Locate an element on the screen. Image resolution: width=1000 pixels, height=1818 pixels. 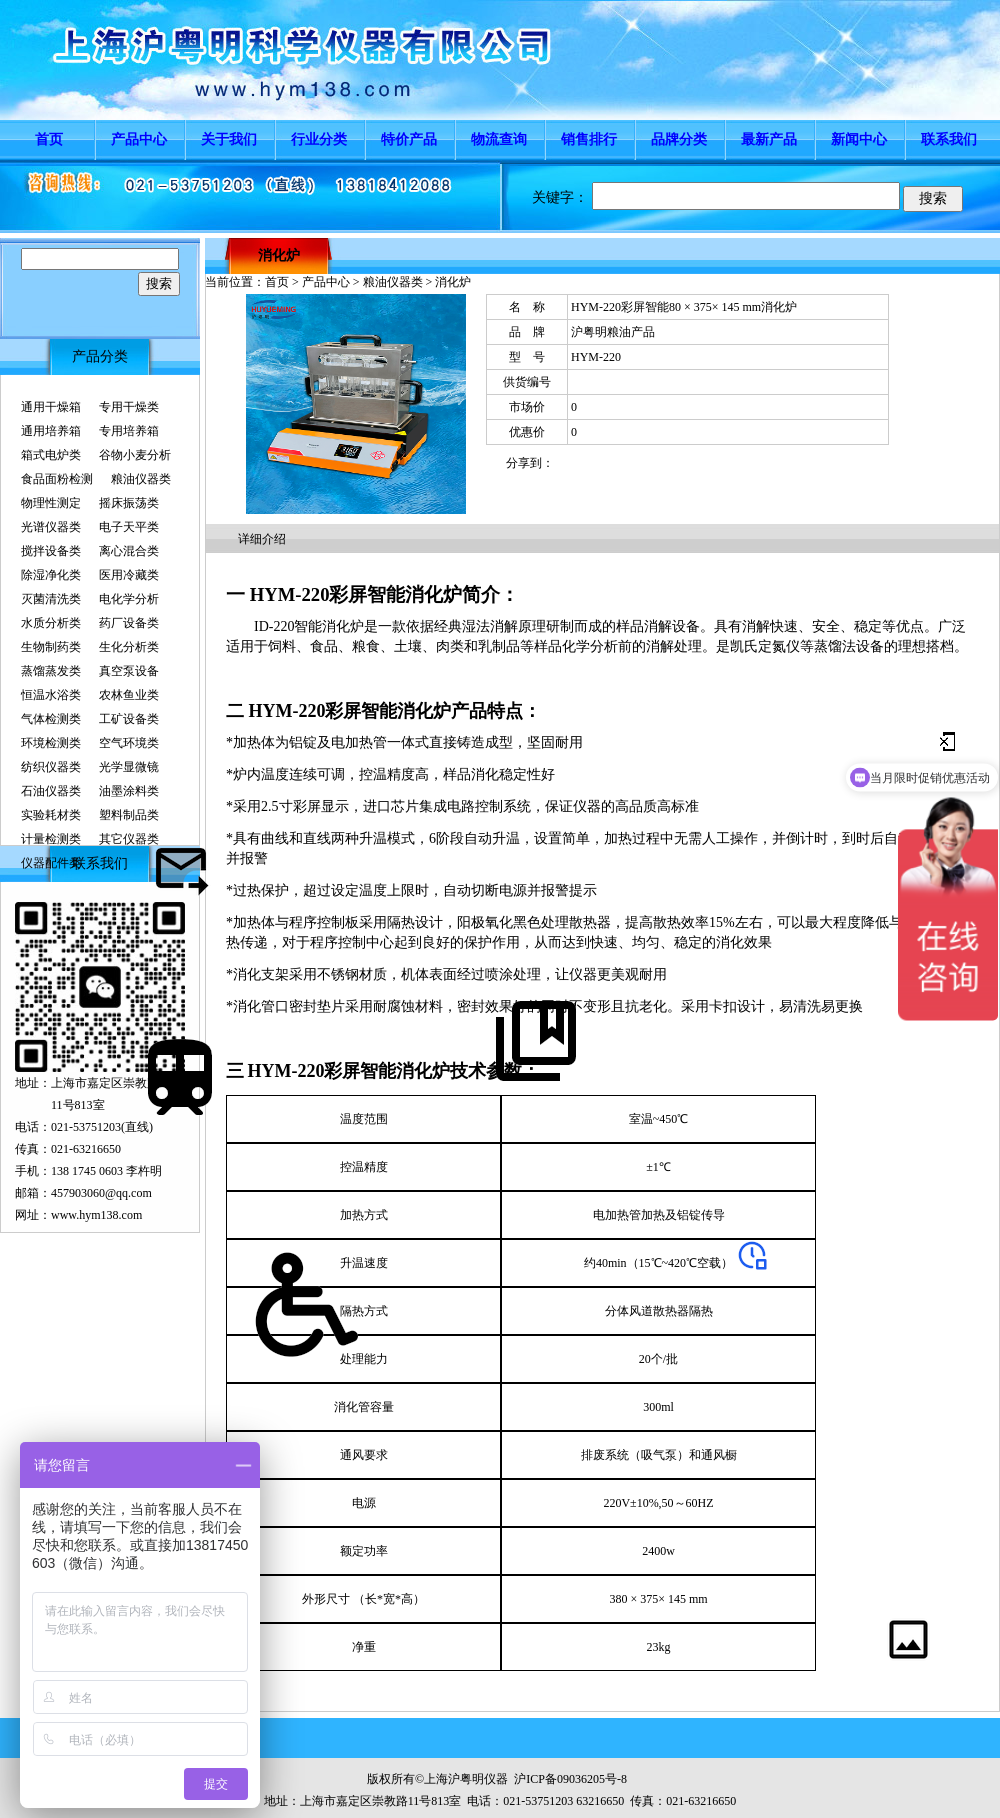
forward an email to another recipient is located at coordinates (181, 868).